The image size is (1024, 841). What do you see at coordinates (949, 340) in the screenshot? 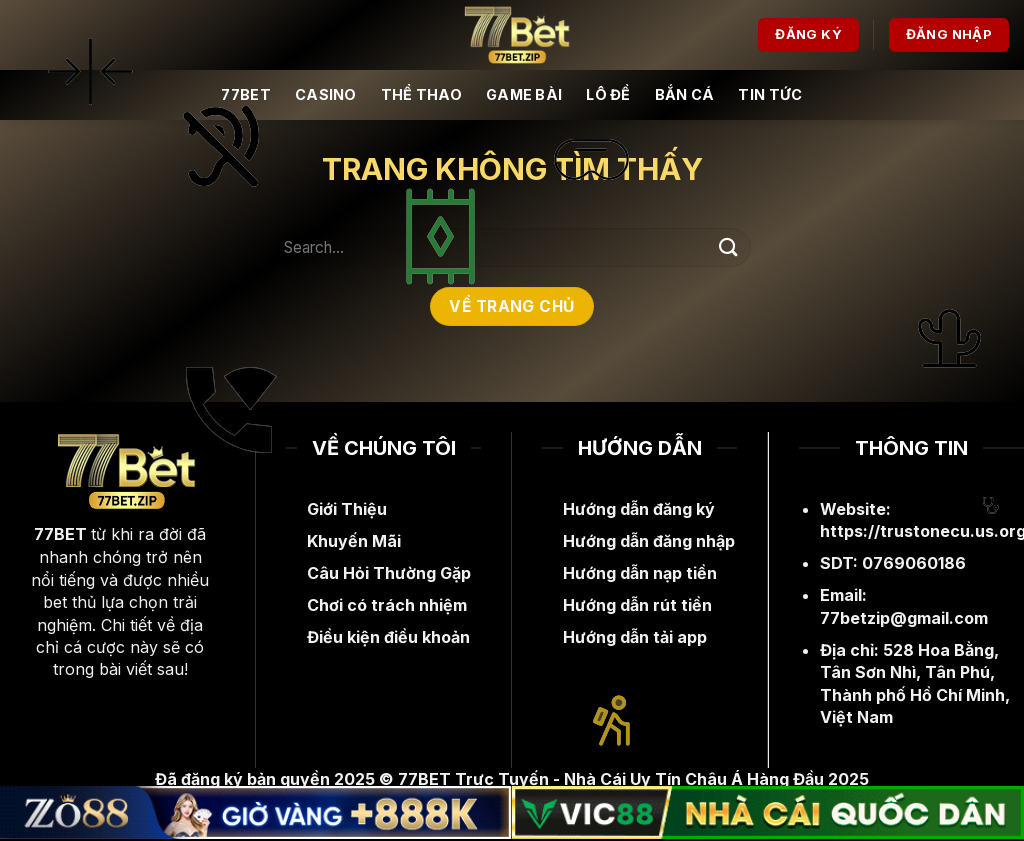
I see `indicates desert or arid climate setting` at bounding box center [949, 340].